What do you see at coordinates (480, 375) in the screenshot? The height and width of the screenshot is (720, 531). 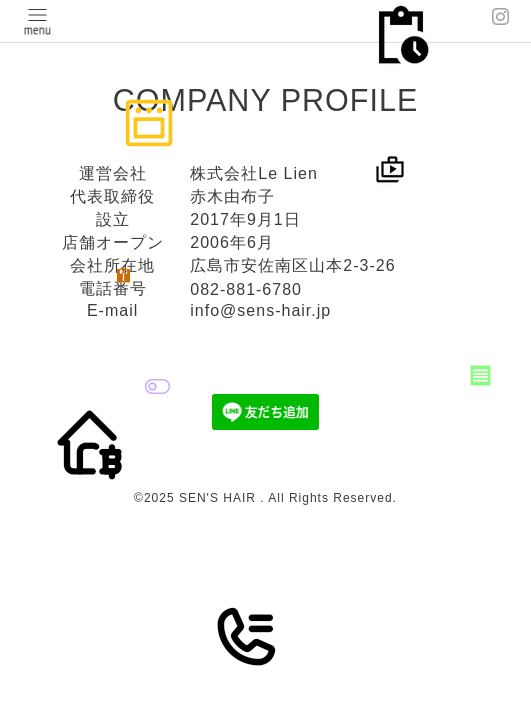 I see `justify text alignment` at bounding box center [480, 375].